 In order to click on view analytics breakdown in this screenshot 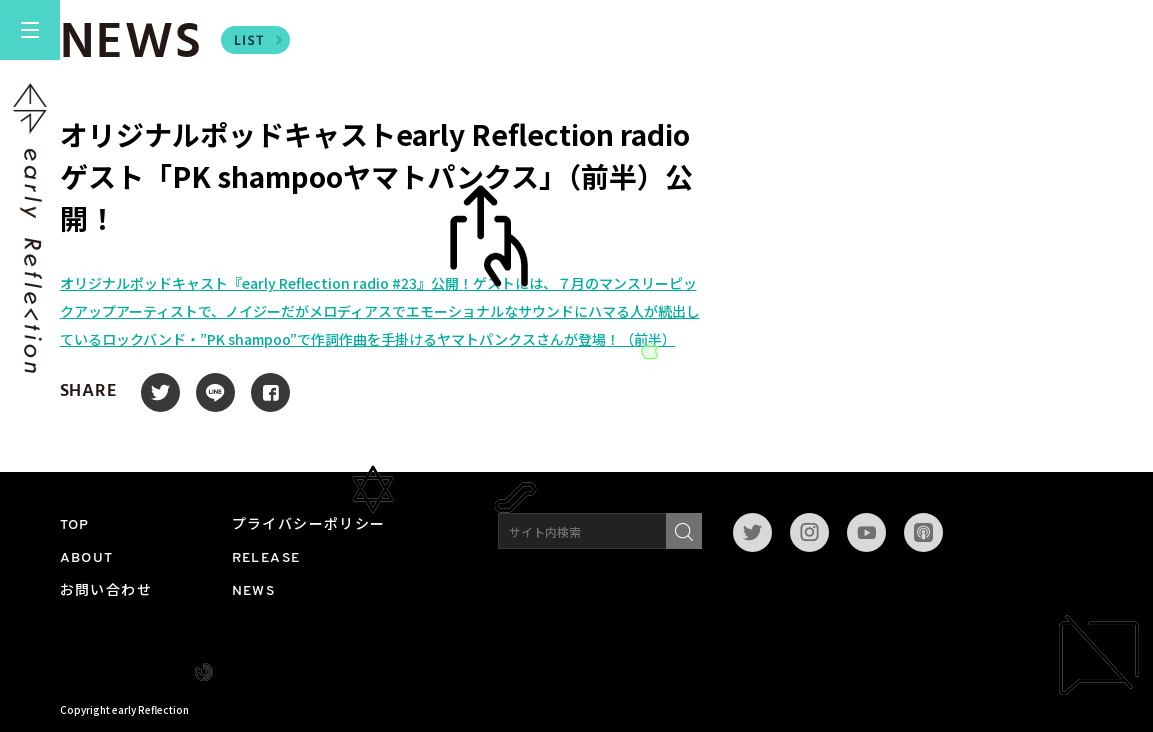, I will do `click(204, 672)`.